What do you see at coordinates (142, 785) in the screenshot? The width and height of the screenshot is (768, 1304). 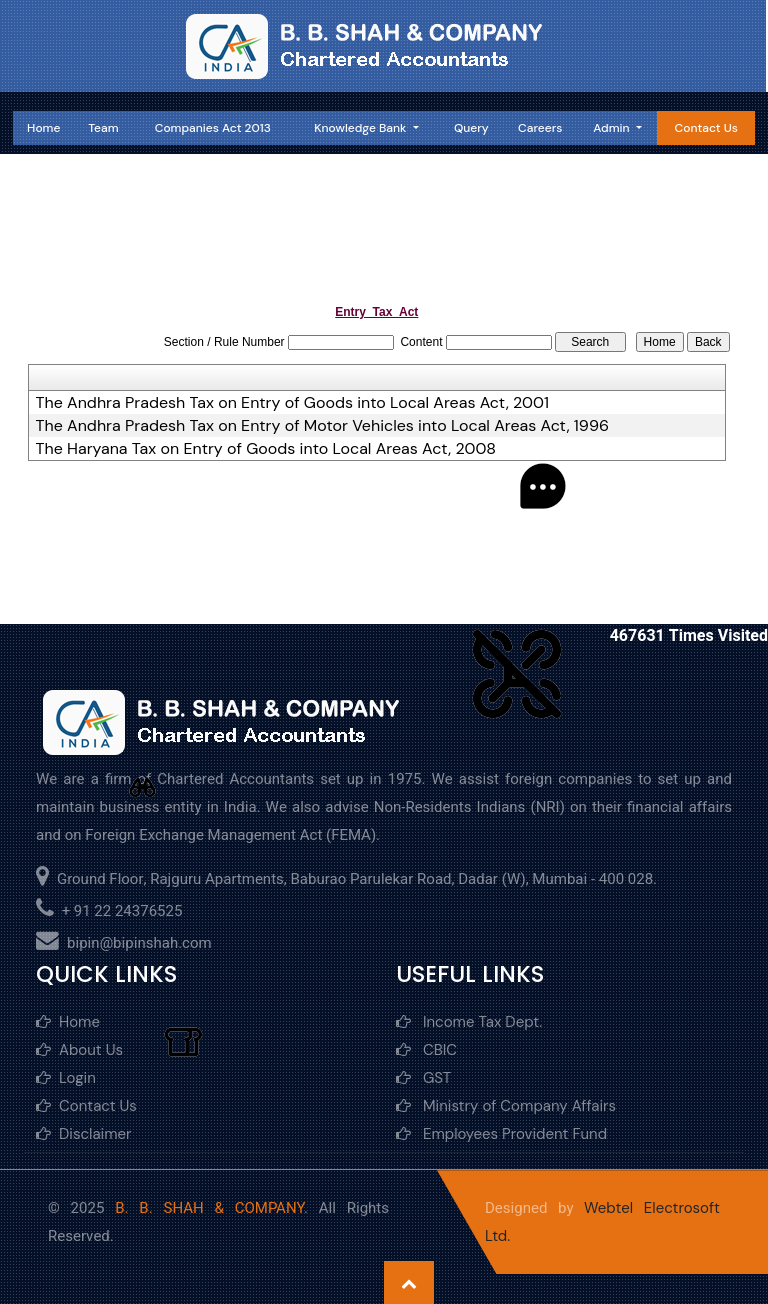 I see `search or explore content` at bounding box center [142, 785].